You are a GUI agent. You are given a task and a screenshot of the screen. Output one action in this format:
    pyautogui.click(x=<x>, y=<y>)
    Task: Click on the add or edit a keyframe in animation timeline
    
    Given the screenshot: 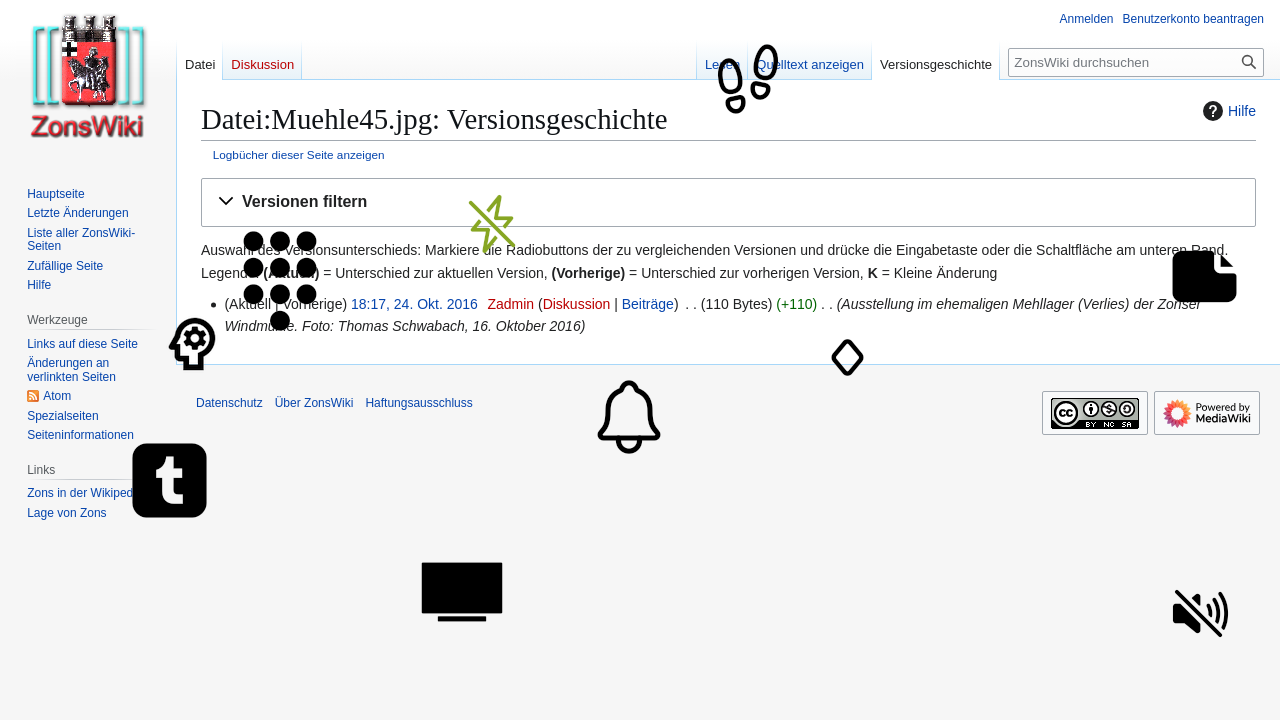 What is the action you would take?
    pyautogui.click(x=847, y=357)
    